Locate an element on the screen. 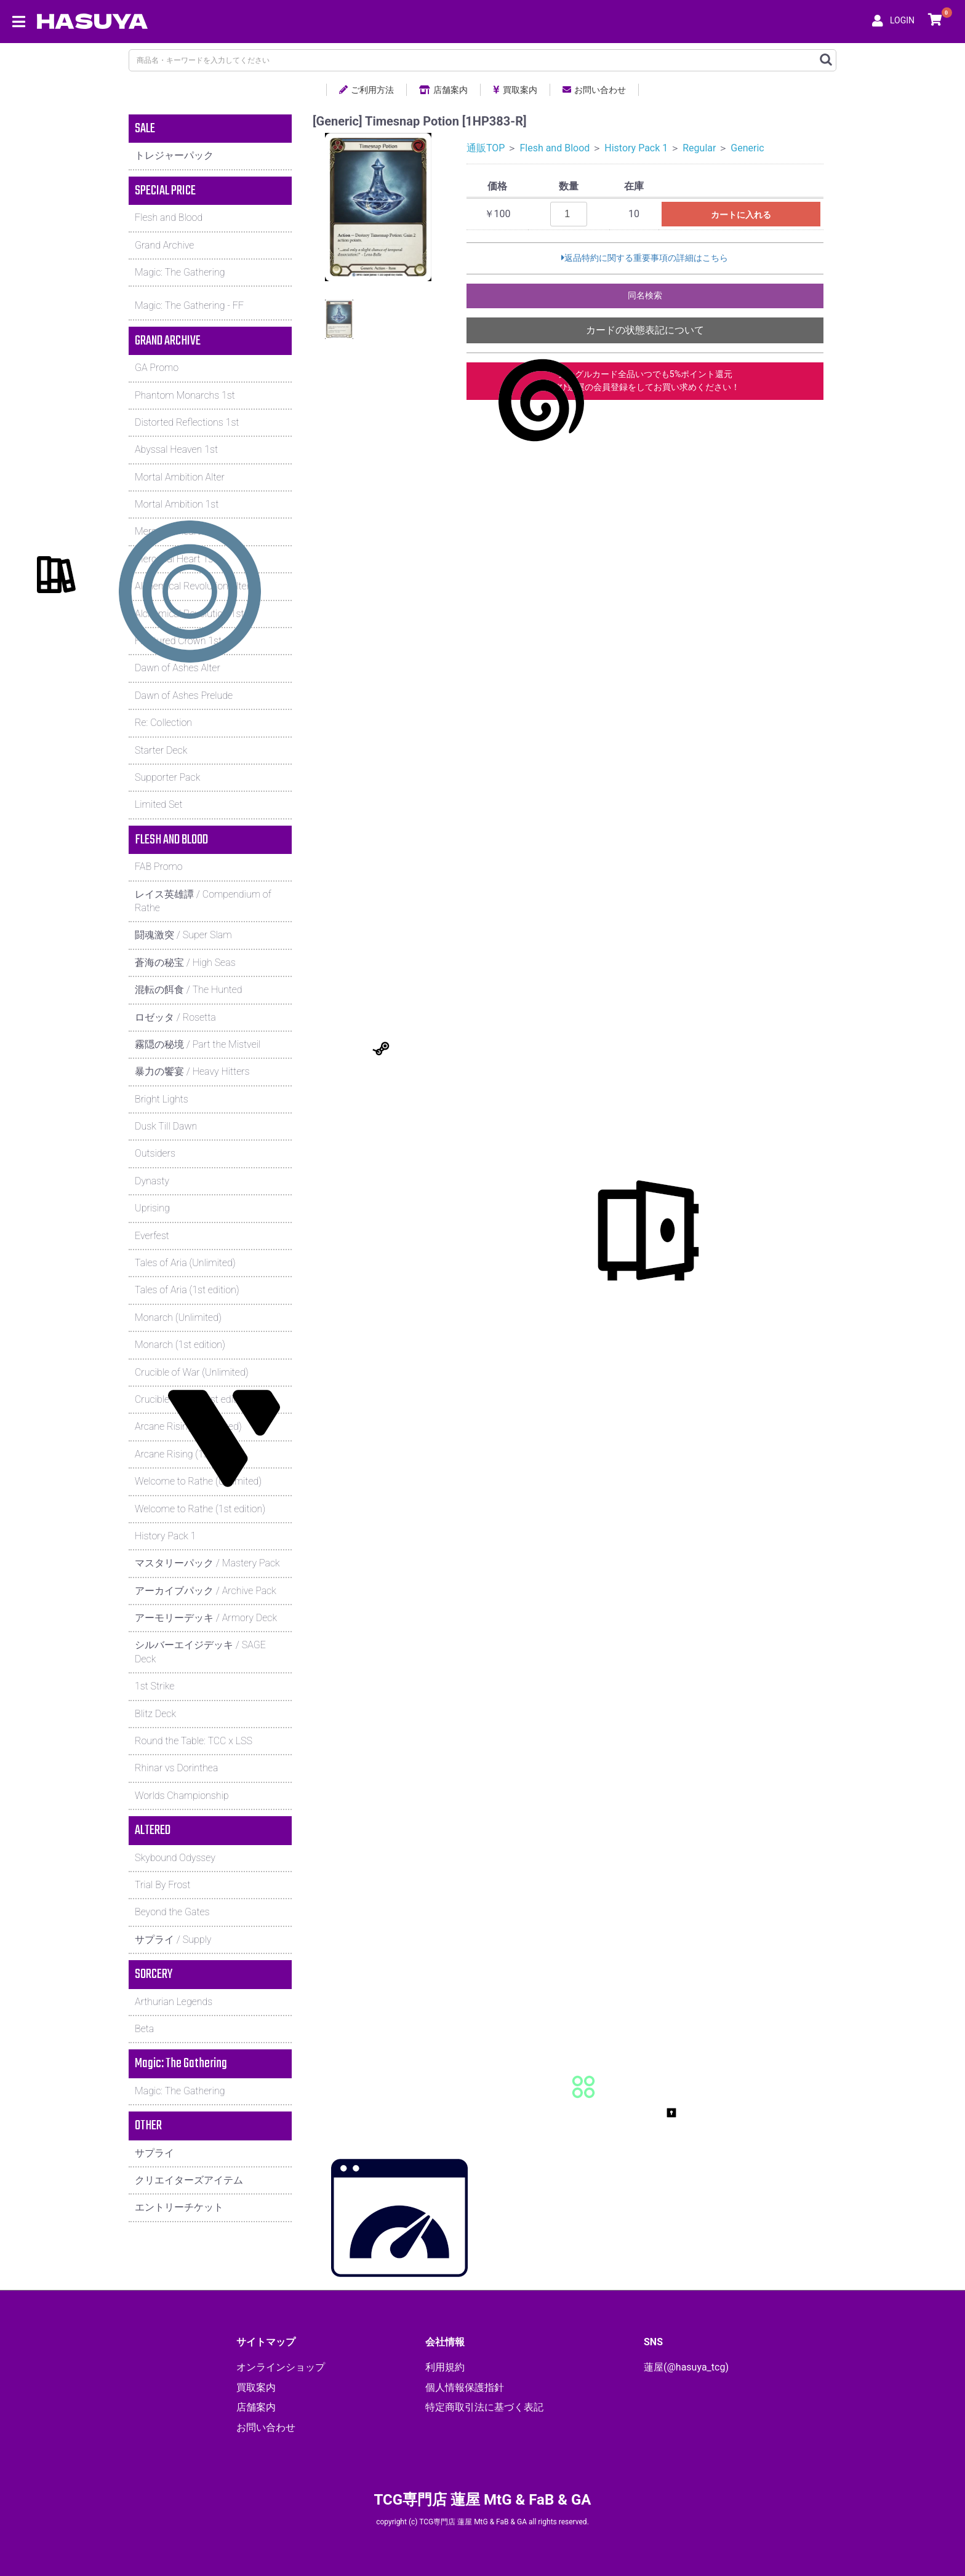  access secure storage or vault is located at coordinates (646, 1232).